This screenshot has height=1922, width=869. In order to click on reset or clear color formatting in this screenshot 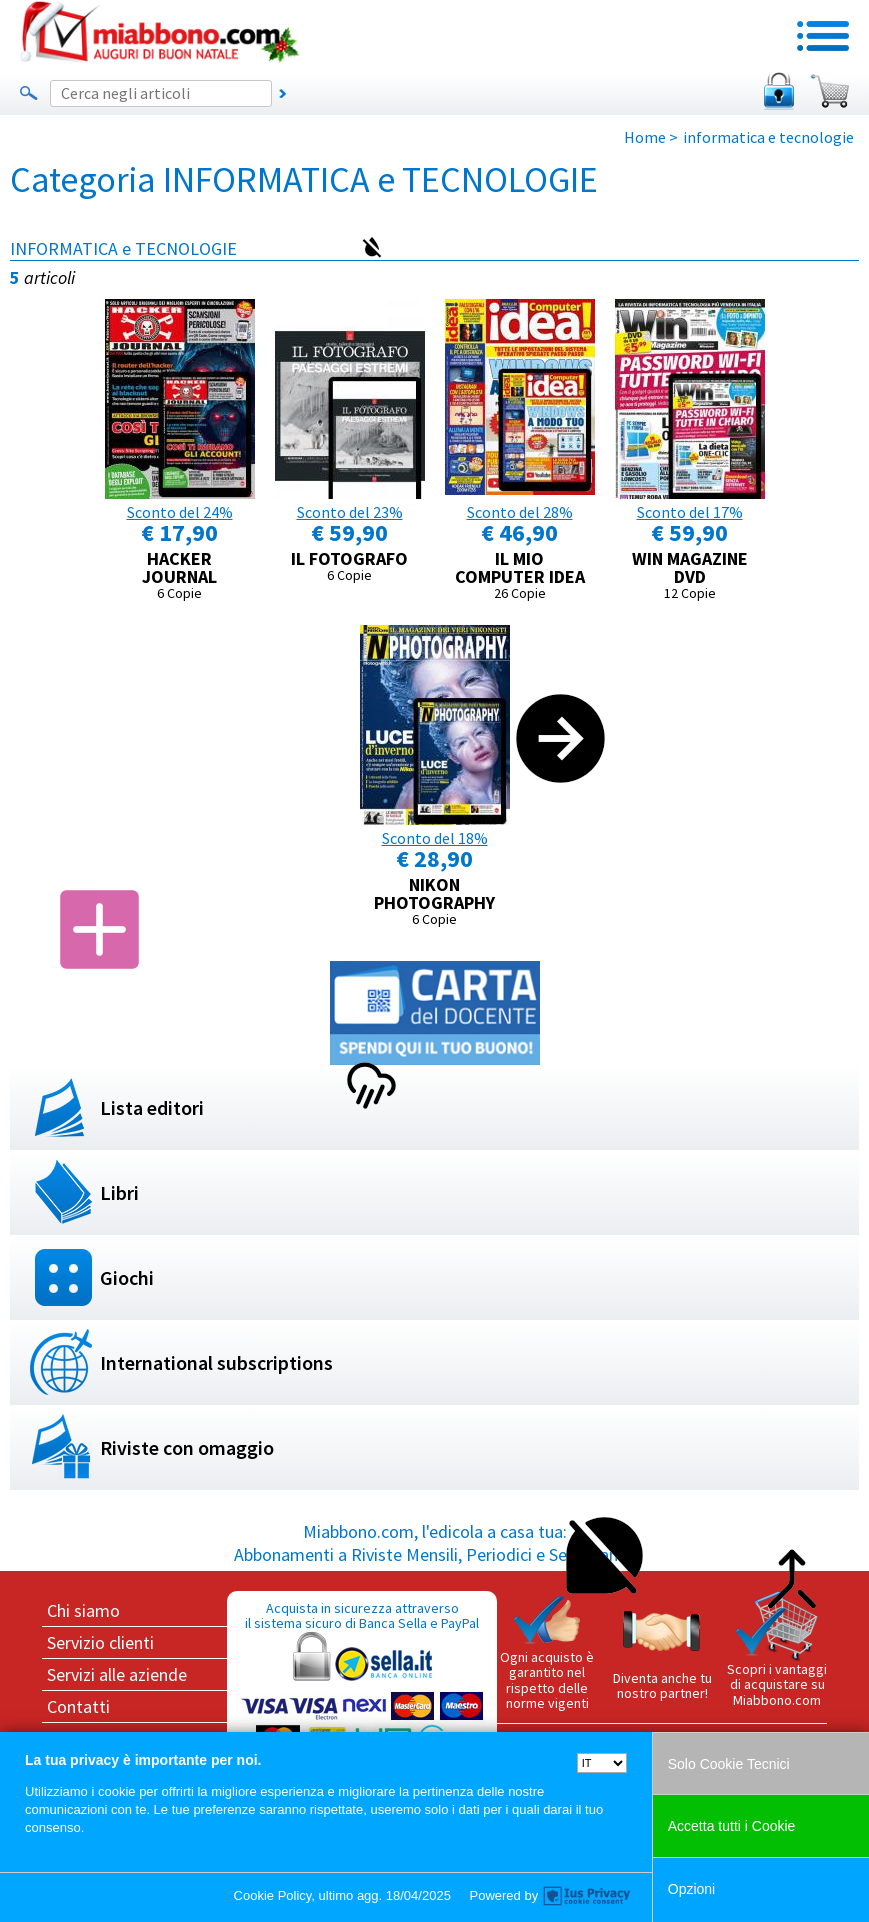, I will do `click(372, 247)`.